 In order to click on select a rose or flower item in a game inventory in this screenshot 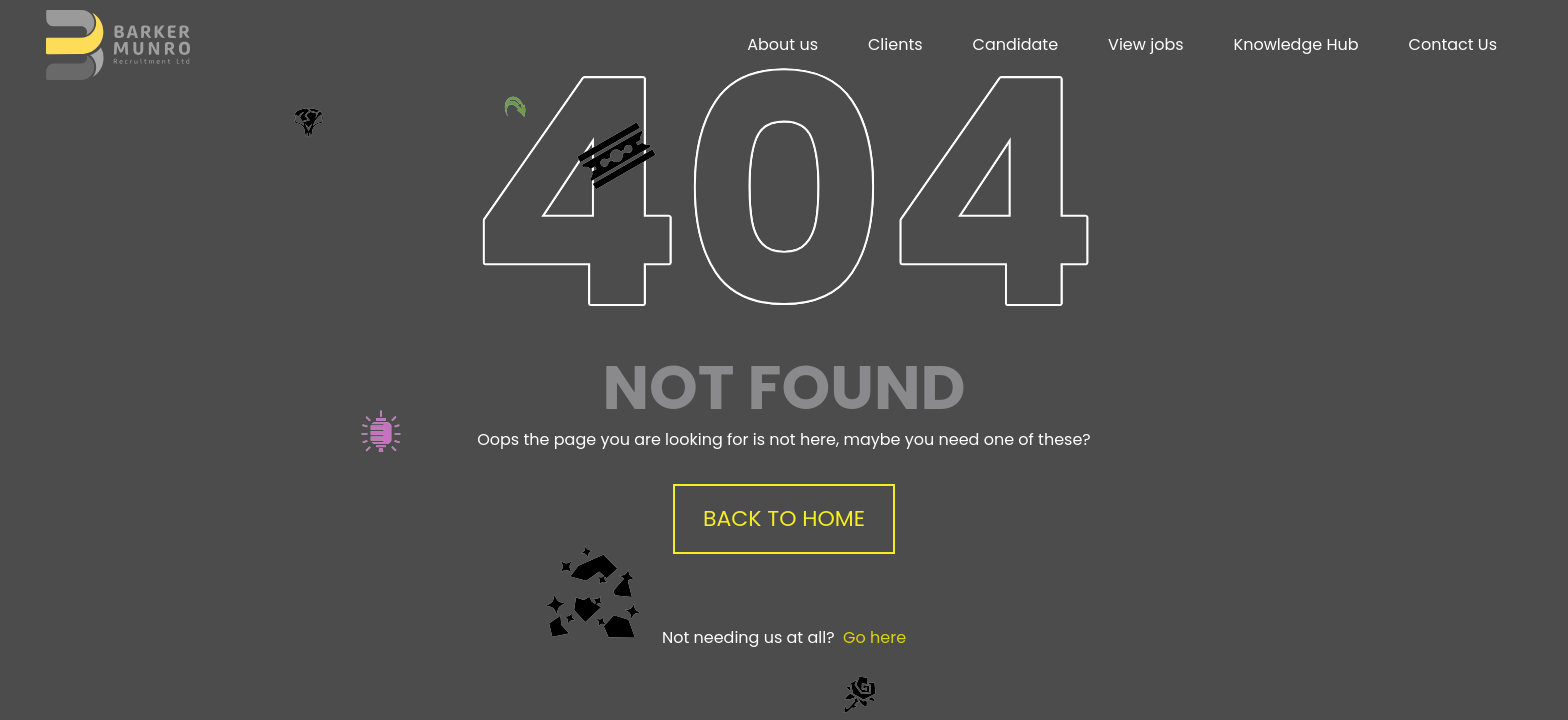, I will do `click(857, 694)`.